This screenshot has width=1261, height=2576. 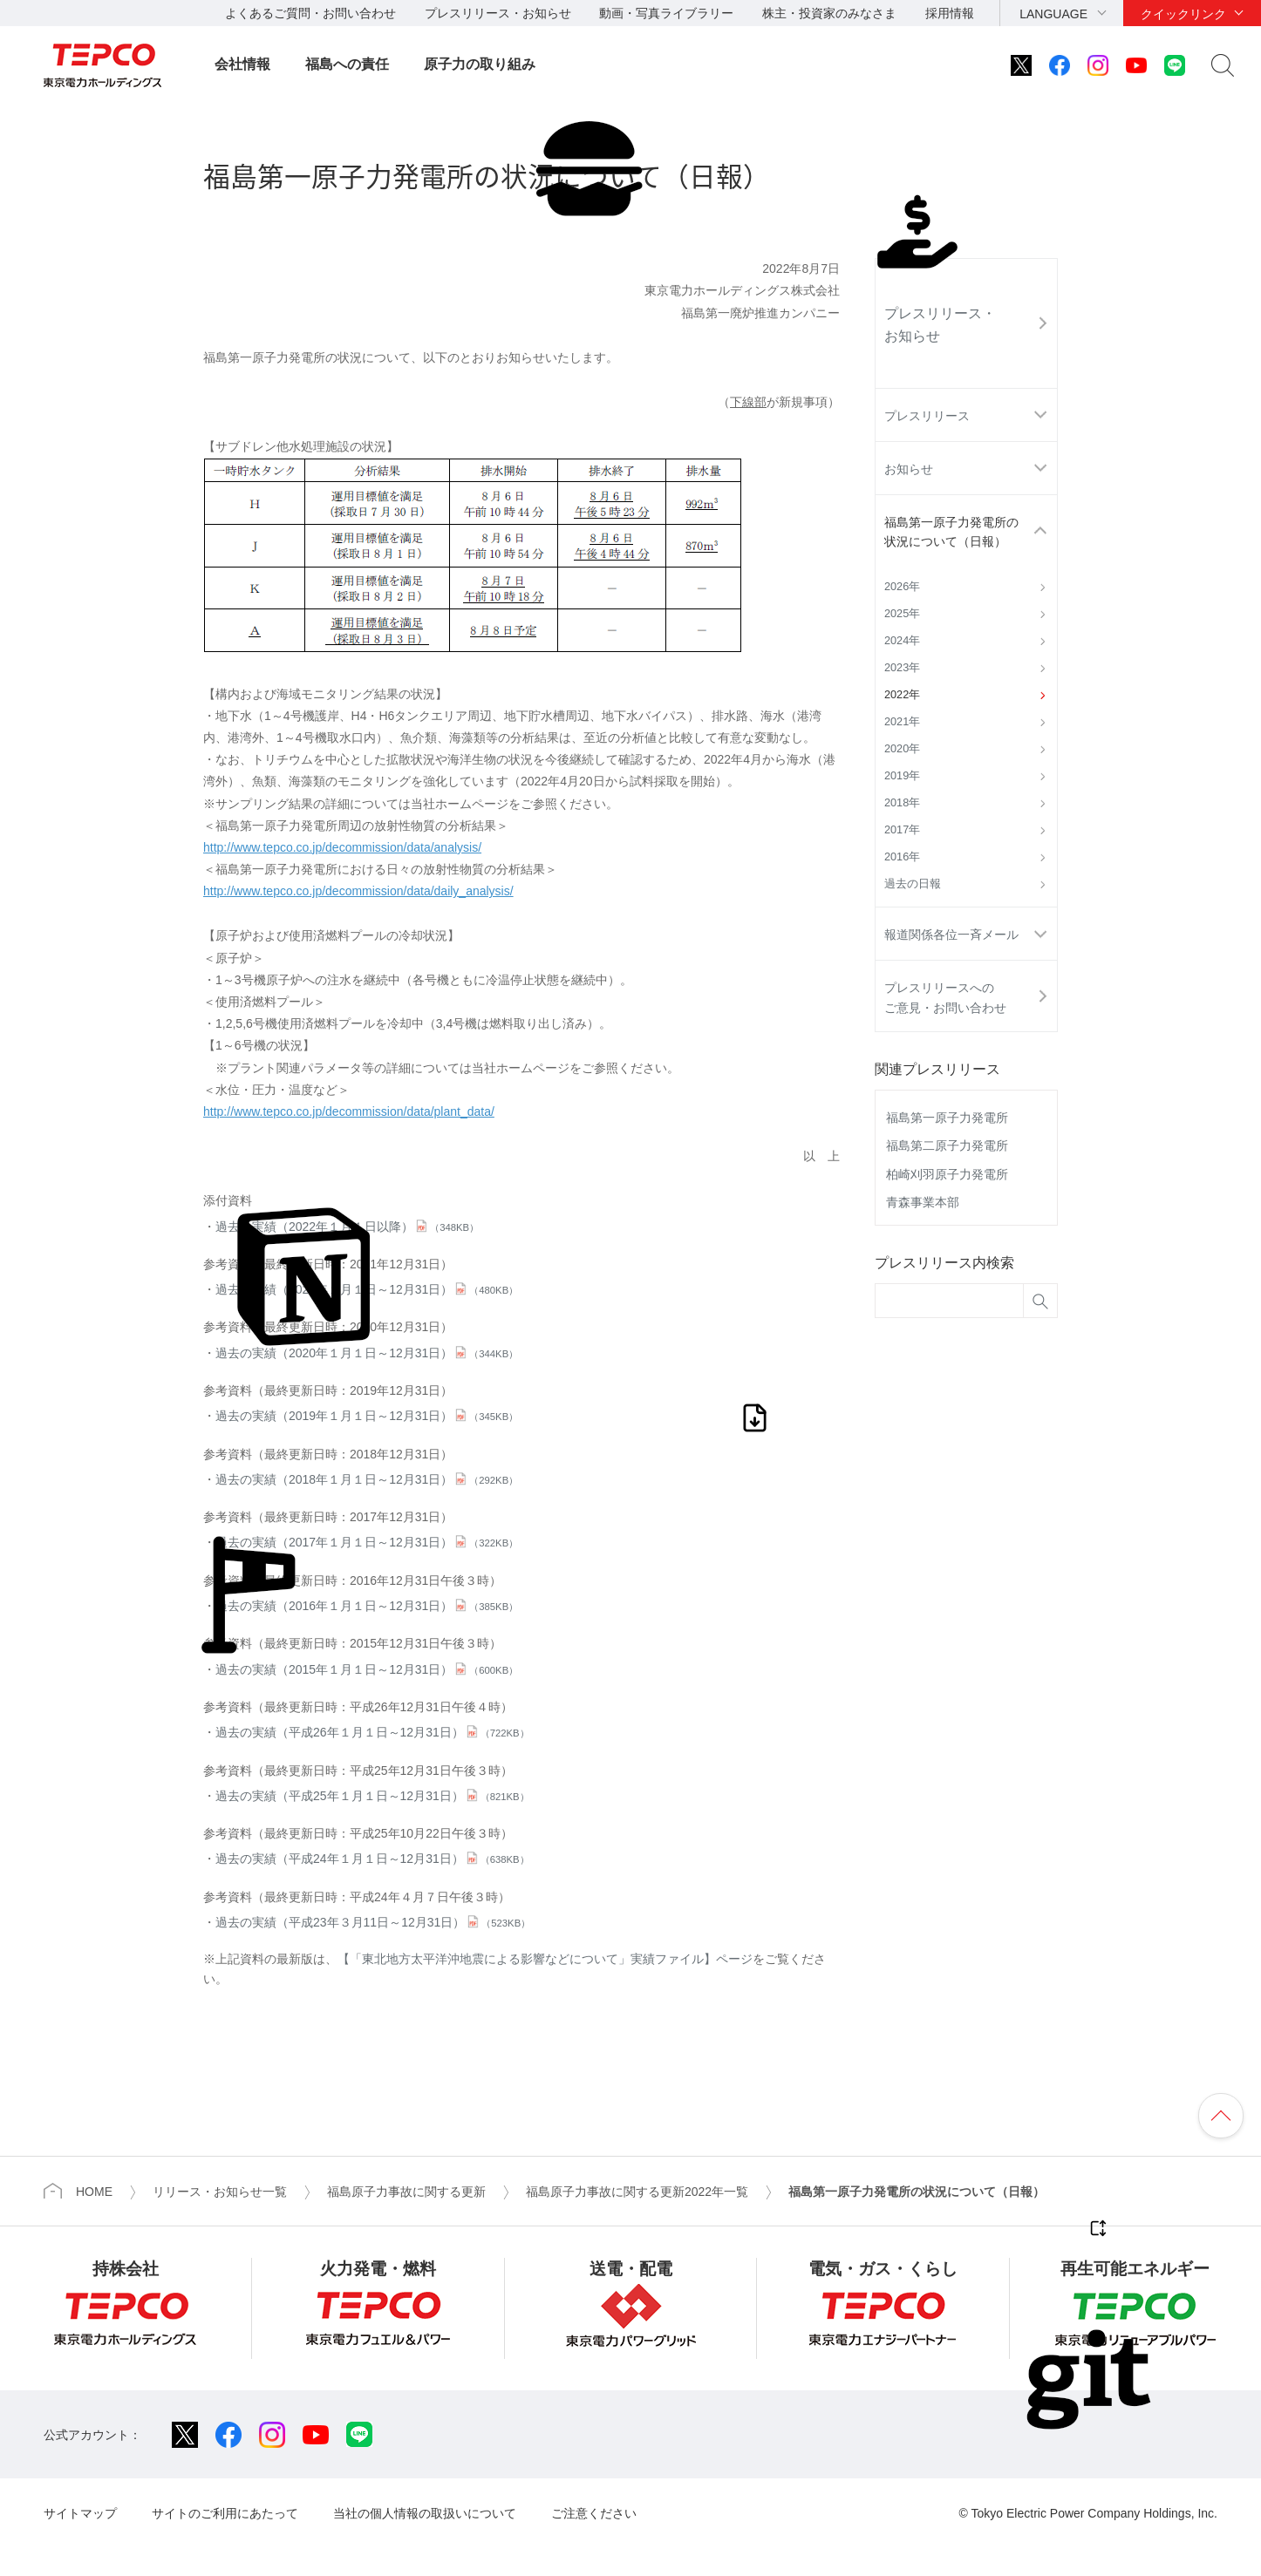 What do you see at coordinates (306, 1276) in the screenshot?
I see `open Notion app` at bounding box center [306, 1276].